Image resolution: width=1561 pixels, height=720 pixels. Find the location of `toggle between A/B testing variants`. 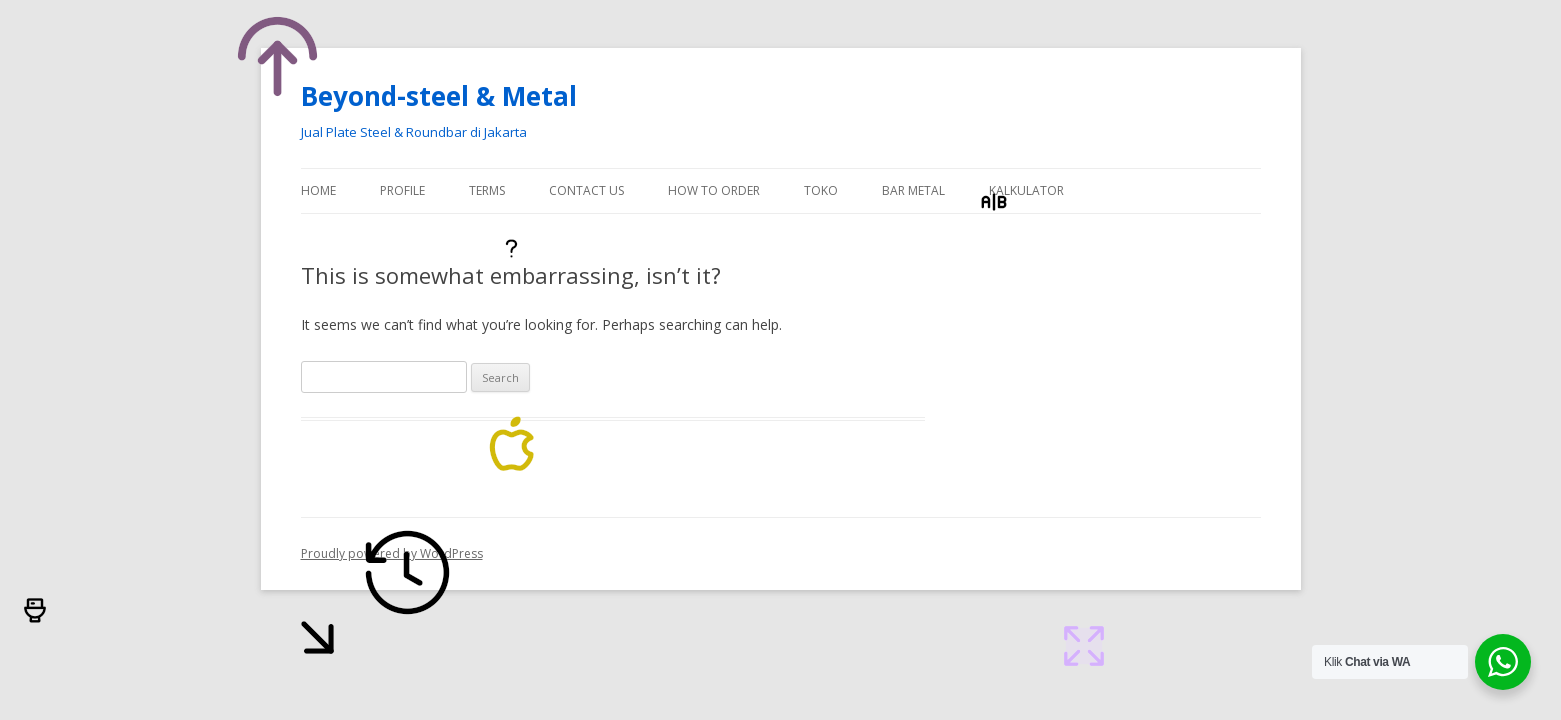

toggle between A/B testing variants is located at coordinates (994, 202).